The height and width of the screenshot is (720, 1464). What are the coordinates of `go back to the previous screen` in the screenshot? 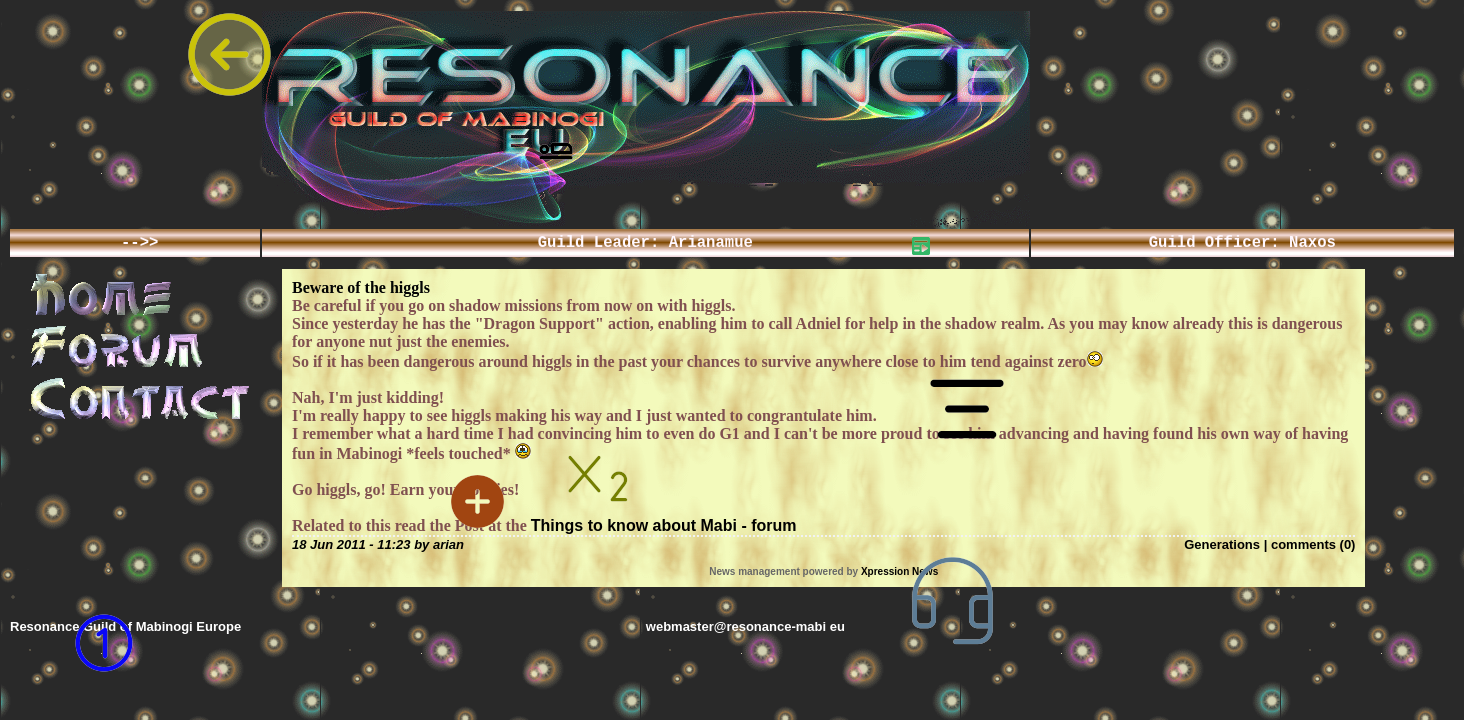 It's located at (229, 54).